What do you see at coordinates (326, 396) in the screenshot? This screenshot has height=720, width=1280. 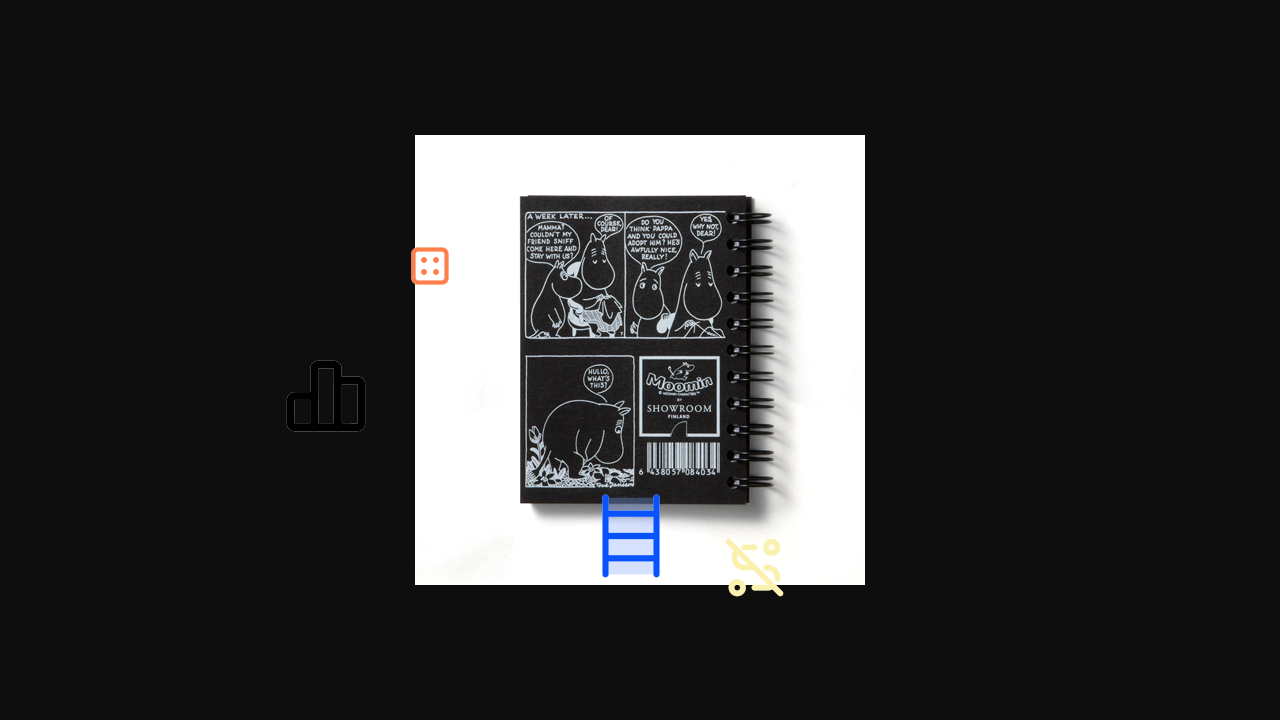 I see `view analytics or statistics` at bounding box center [326, 396].